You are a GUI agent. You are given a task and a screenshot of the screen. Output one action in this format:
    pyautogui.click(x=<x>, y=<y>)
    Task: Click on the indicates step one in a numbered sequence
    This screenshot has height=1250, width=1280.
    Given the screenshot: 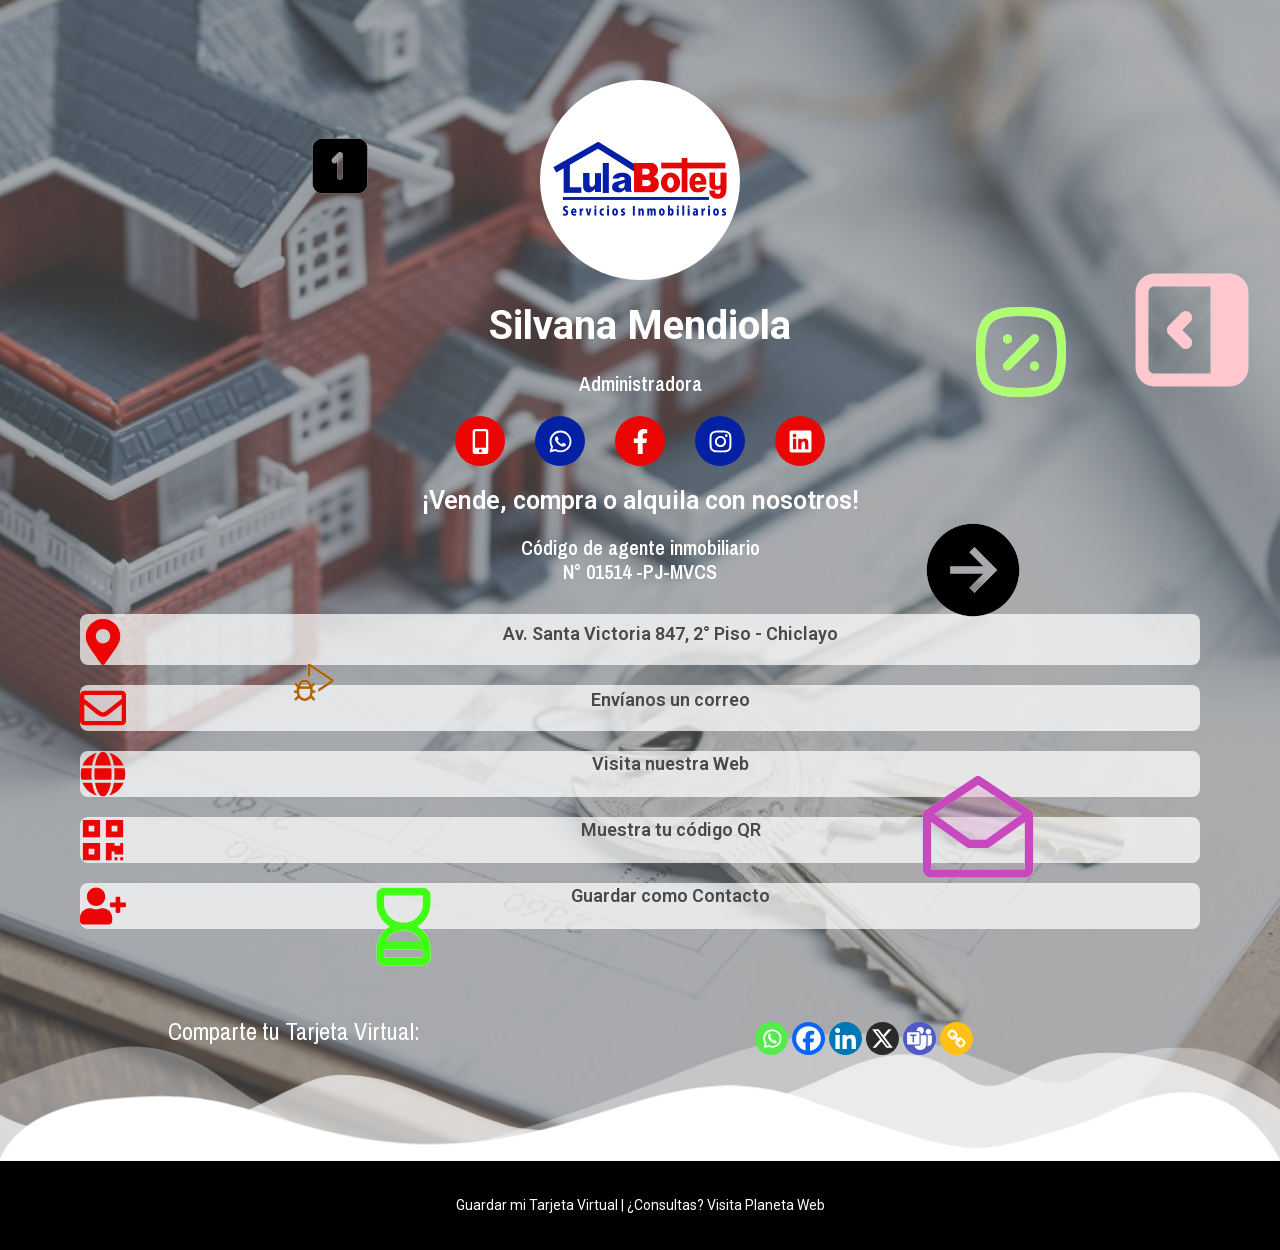 What is the action you would take?
    pyautogui.click(x=340, y=166)
    